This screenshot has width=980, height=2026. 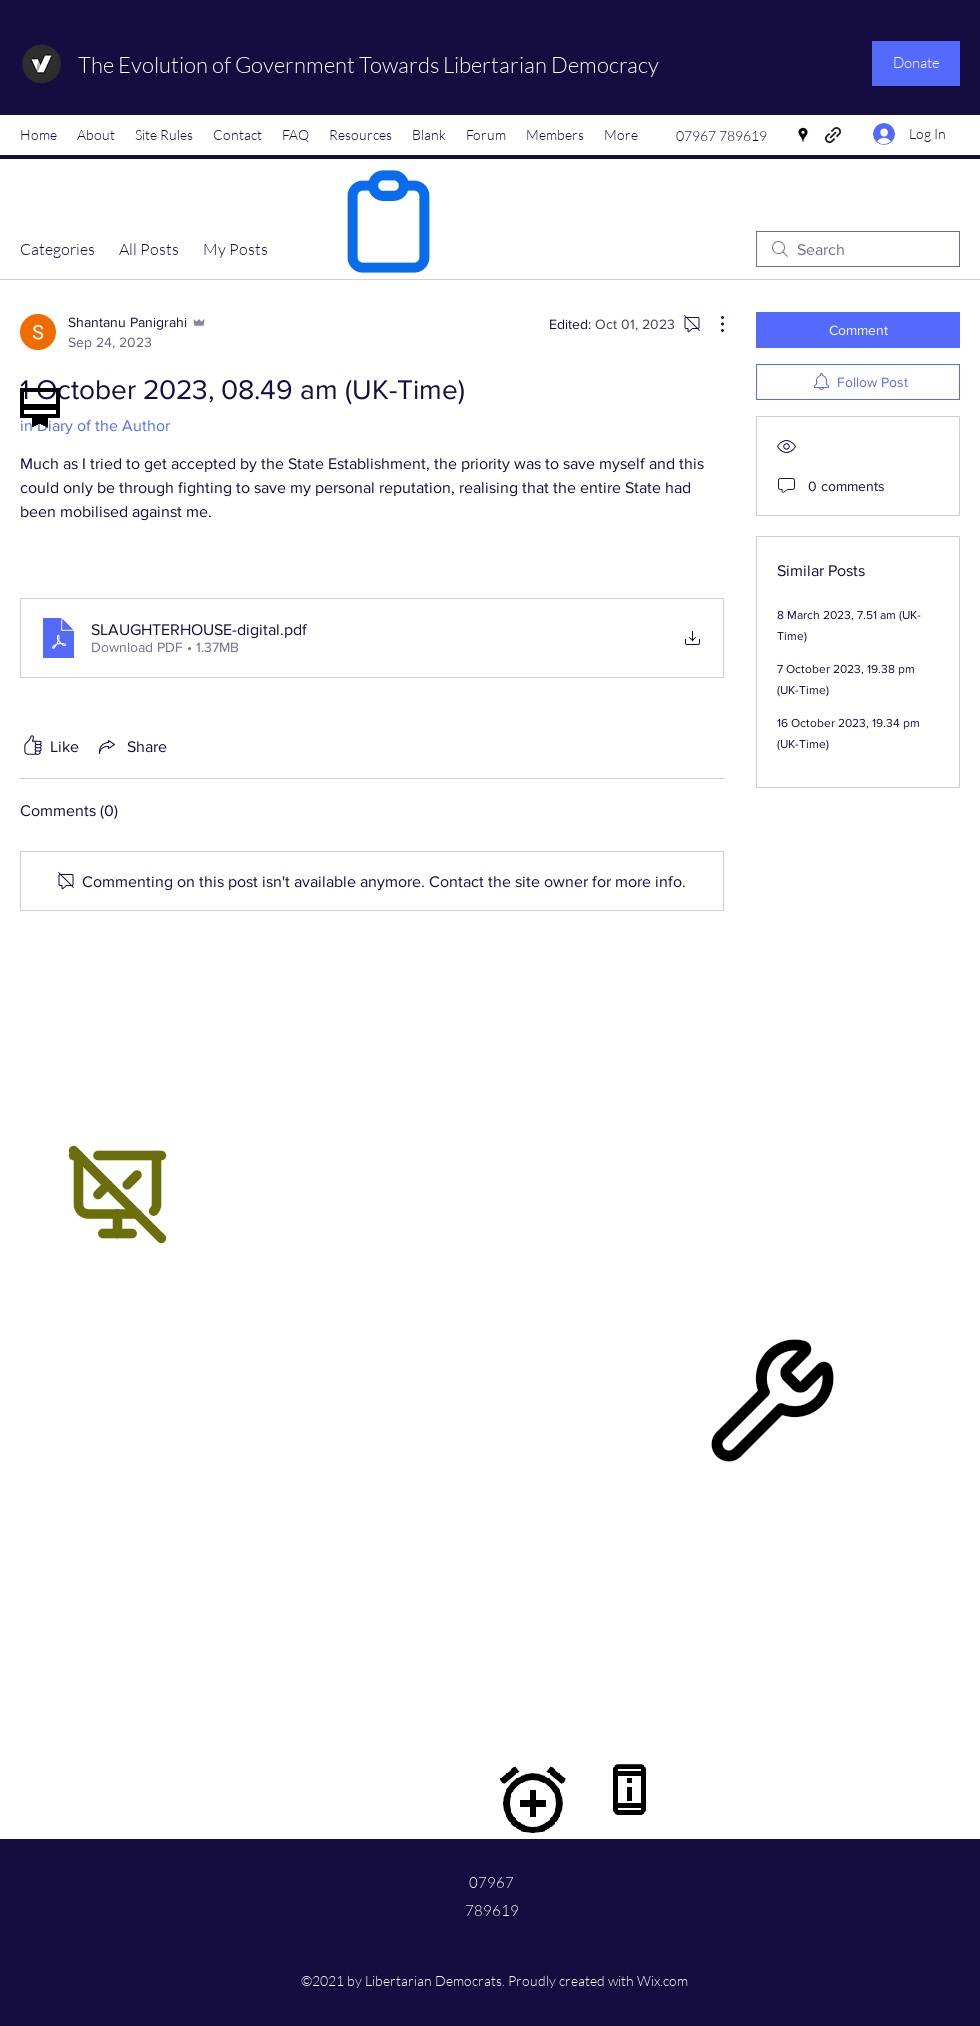 What do you see at coordinates (629, 1789) in the screenshot?
I see `view device information` at bounding box center [629, 1789].